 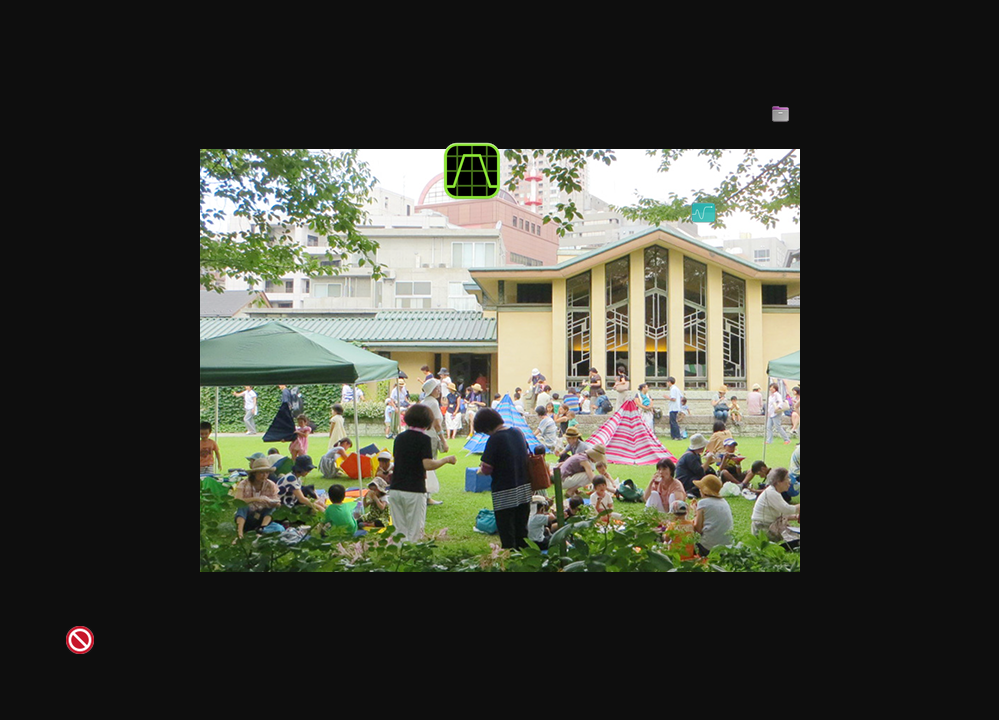 I want to click on open gtkwave waveform viewer application, so click(x=472, y=171).